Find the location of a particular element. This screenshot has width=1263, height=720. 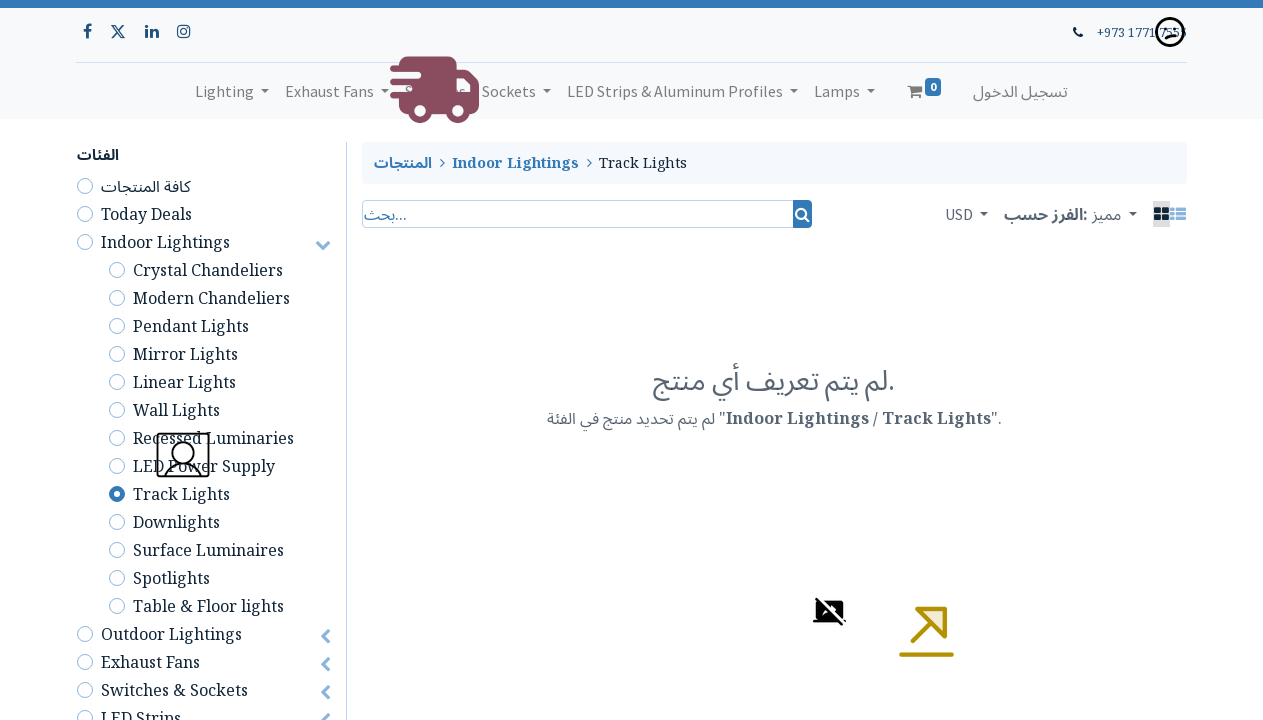

stop sharing your screen is located at coordinates (829, 611).